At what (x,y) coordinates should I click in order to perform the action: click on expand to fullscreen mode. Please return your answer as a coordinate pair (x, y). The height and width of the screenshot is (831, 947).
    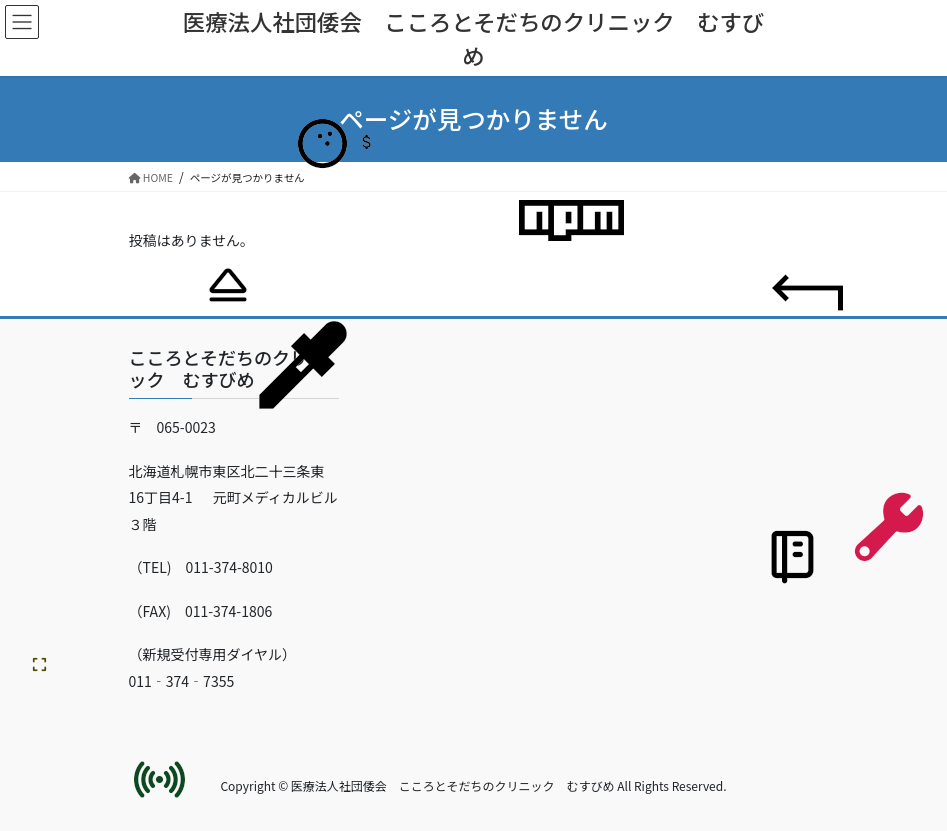
    Looking at the image, I should click on (39, 664).